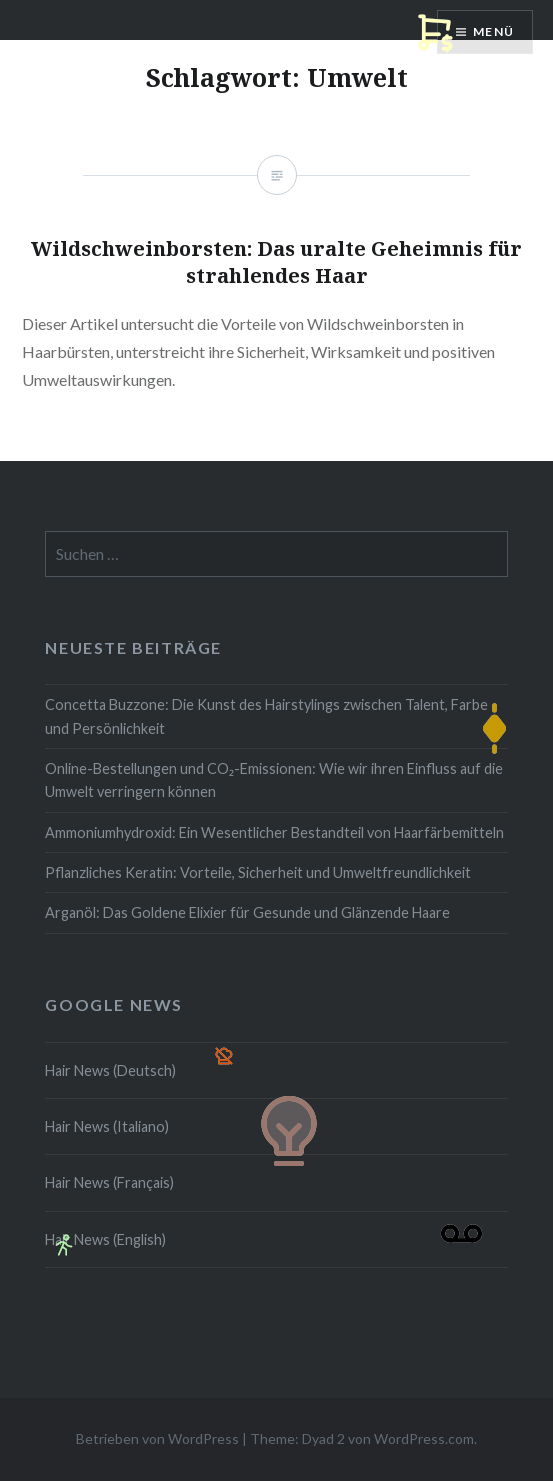 Image resolution: width=553 pixels, height=1481 pixels. I want to click on walking directions or pedestrian navigation mode, so click(64, 1245).